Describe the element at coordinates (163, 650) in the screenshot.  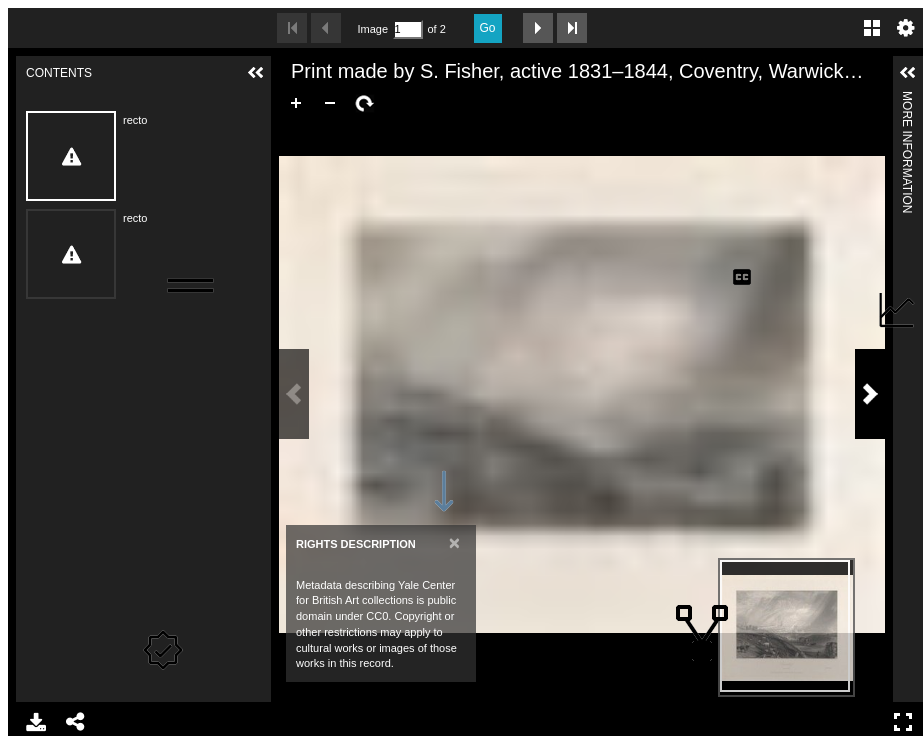
I see `indicates a verified or authenticated account` at that location.